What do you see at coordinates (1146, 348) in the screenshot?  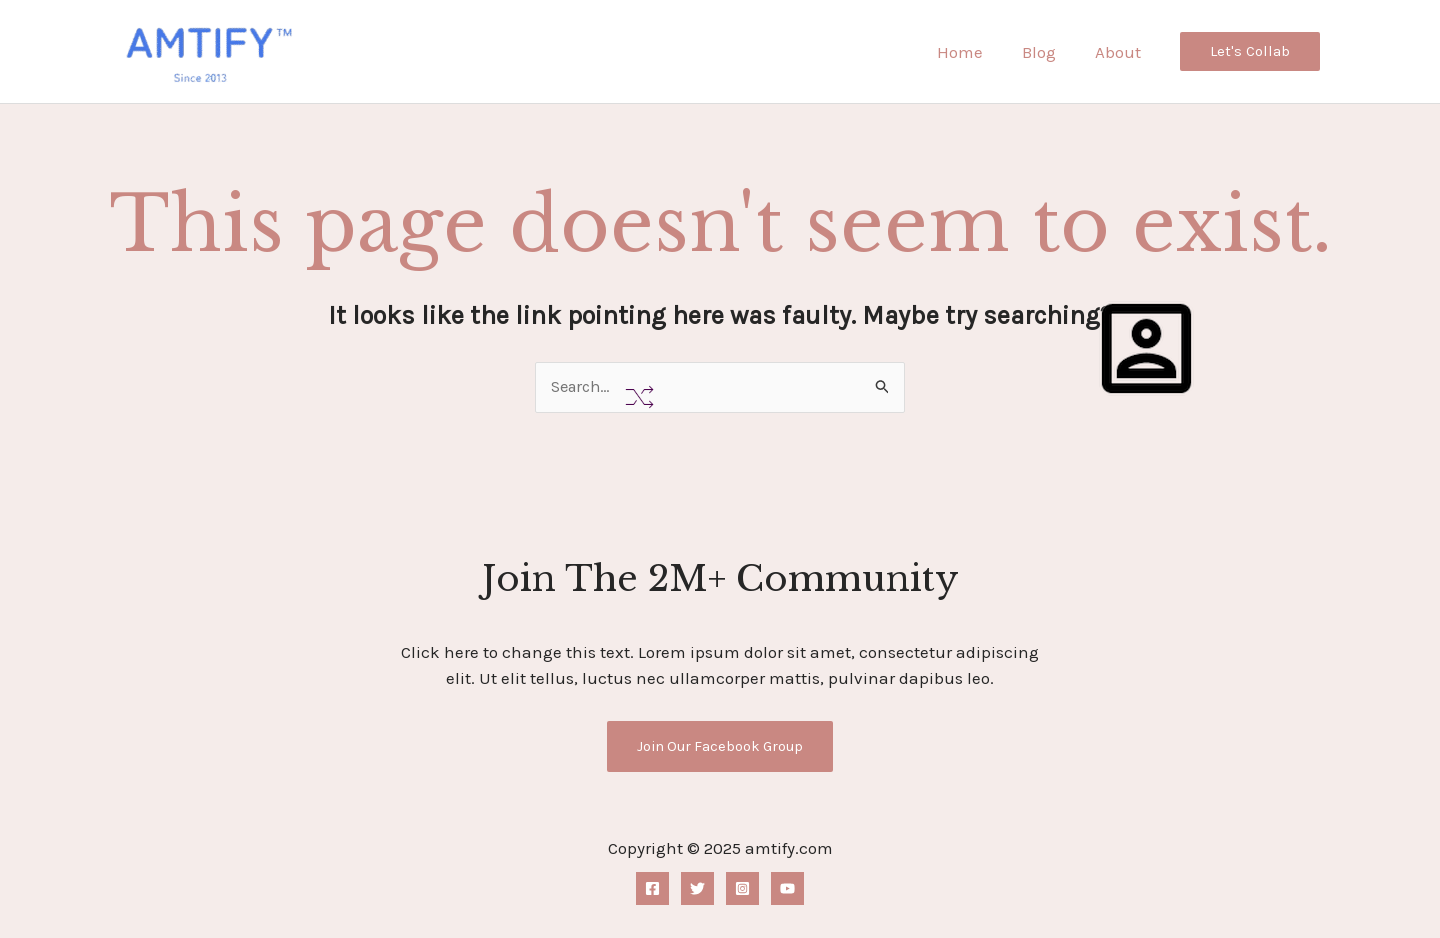 I see `view your account profile` at bounding box center [1146, 348].